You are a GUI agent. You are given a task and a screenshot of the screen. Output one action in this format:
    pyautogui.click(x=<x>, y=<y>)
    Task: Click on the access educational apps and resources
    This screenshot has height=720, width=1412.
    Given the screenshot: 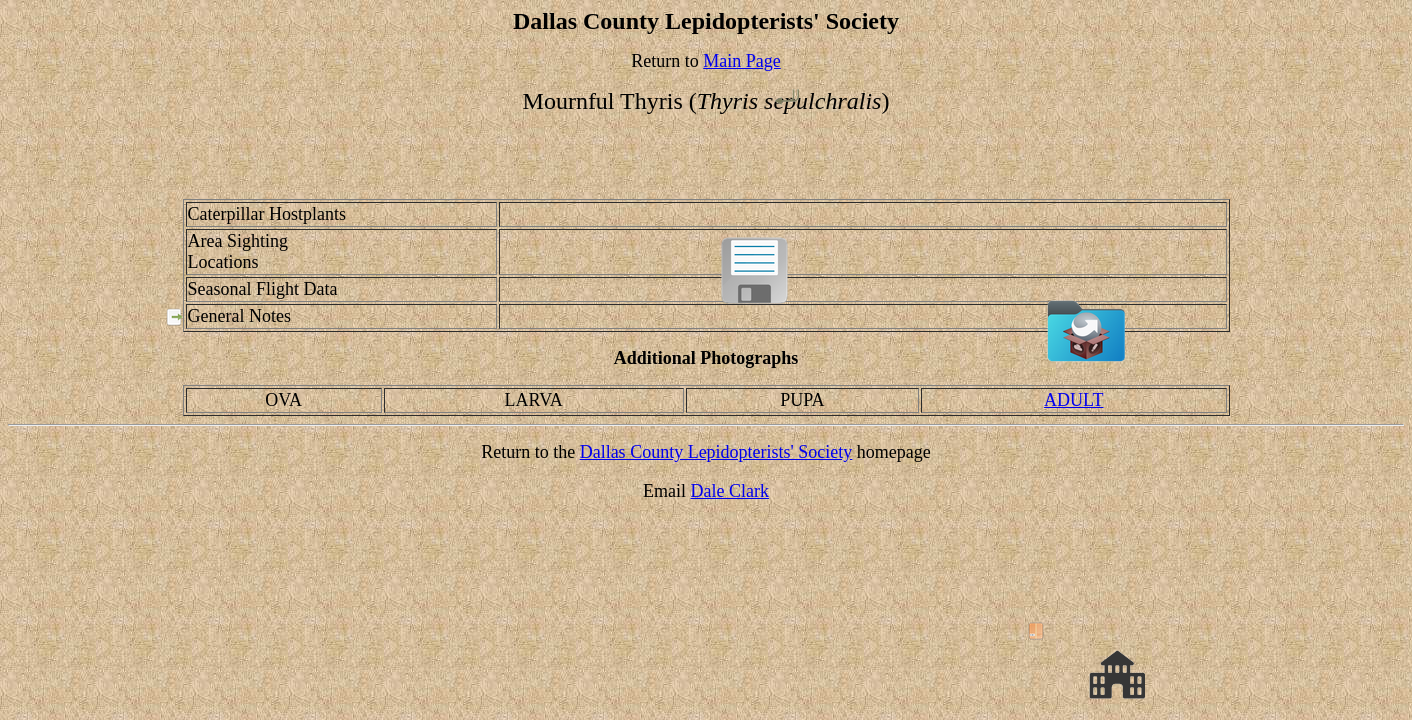 What is the action you would take?
    pyautogui.click(x=1115, y=676)
    